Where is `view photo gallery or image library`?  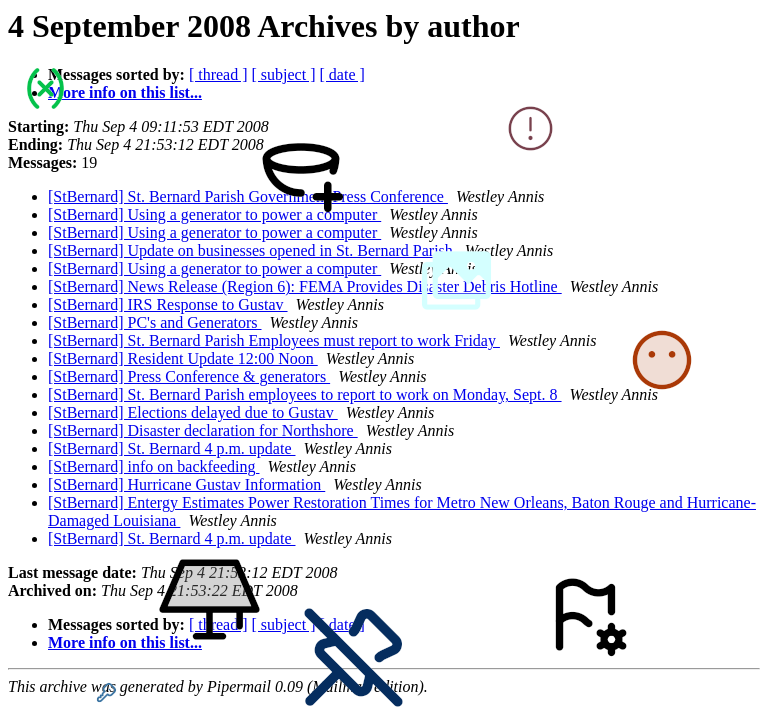
view photo gallery or image library is located at coordinates (456, 280).